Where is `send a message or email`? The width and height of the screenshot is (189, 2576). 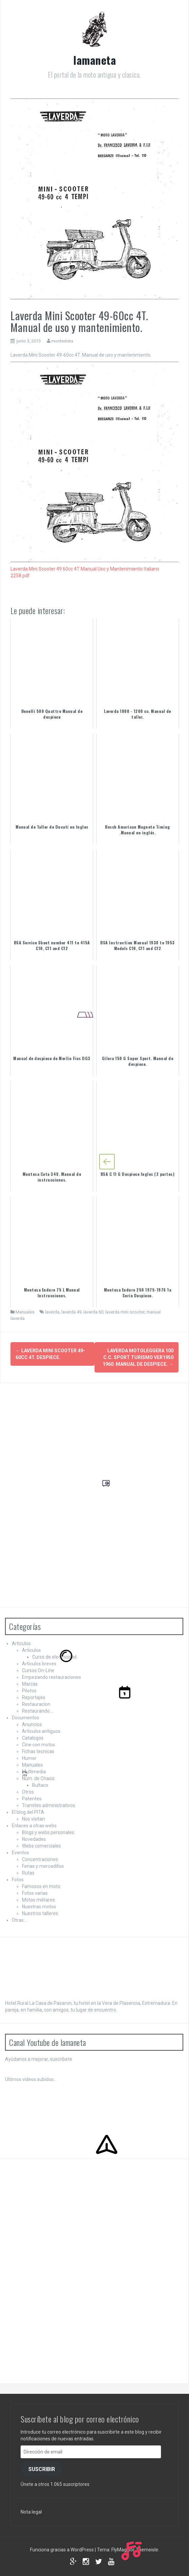
send a message or email is located at coordinates (107, 2145).